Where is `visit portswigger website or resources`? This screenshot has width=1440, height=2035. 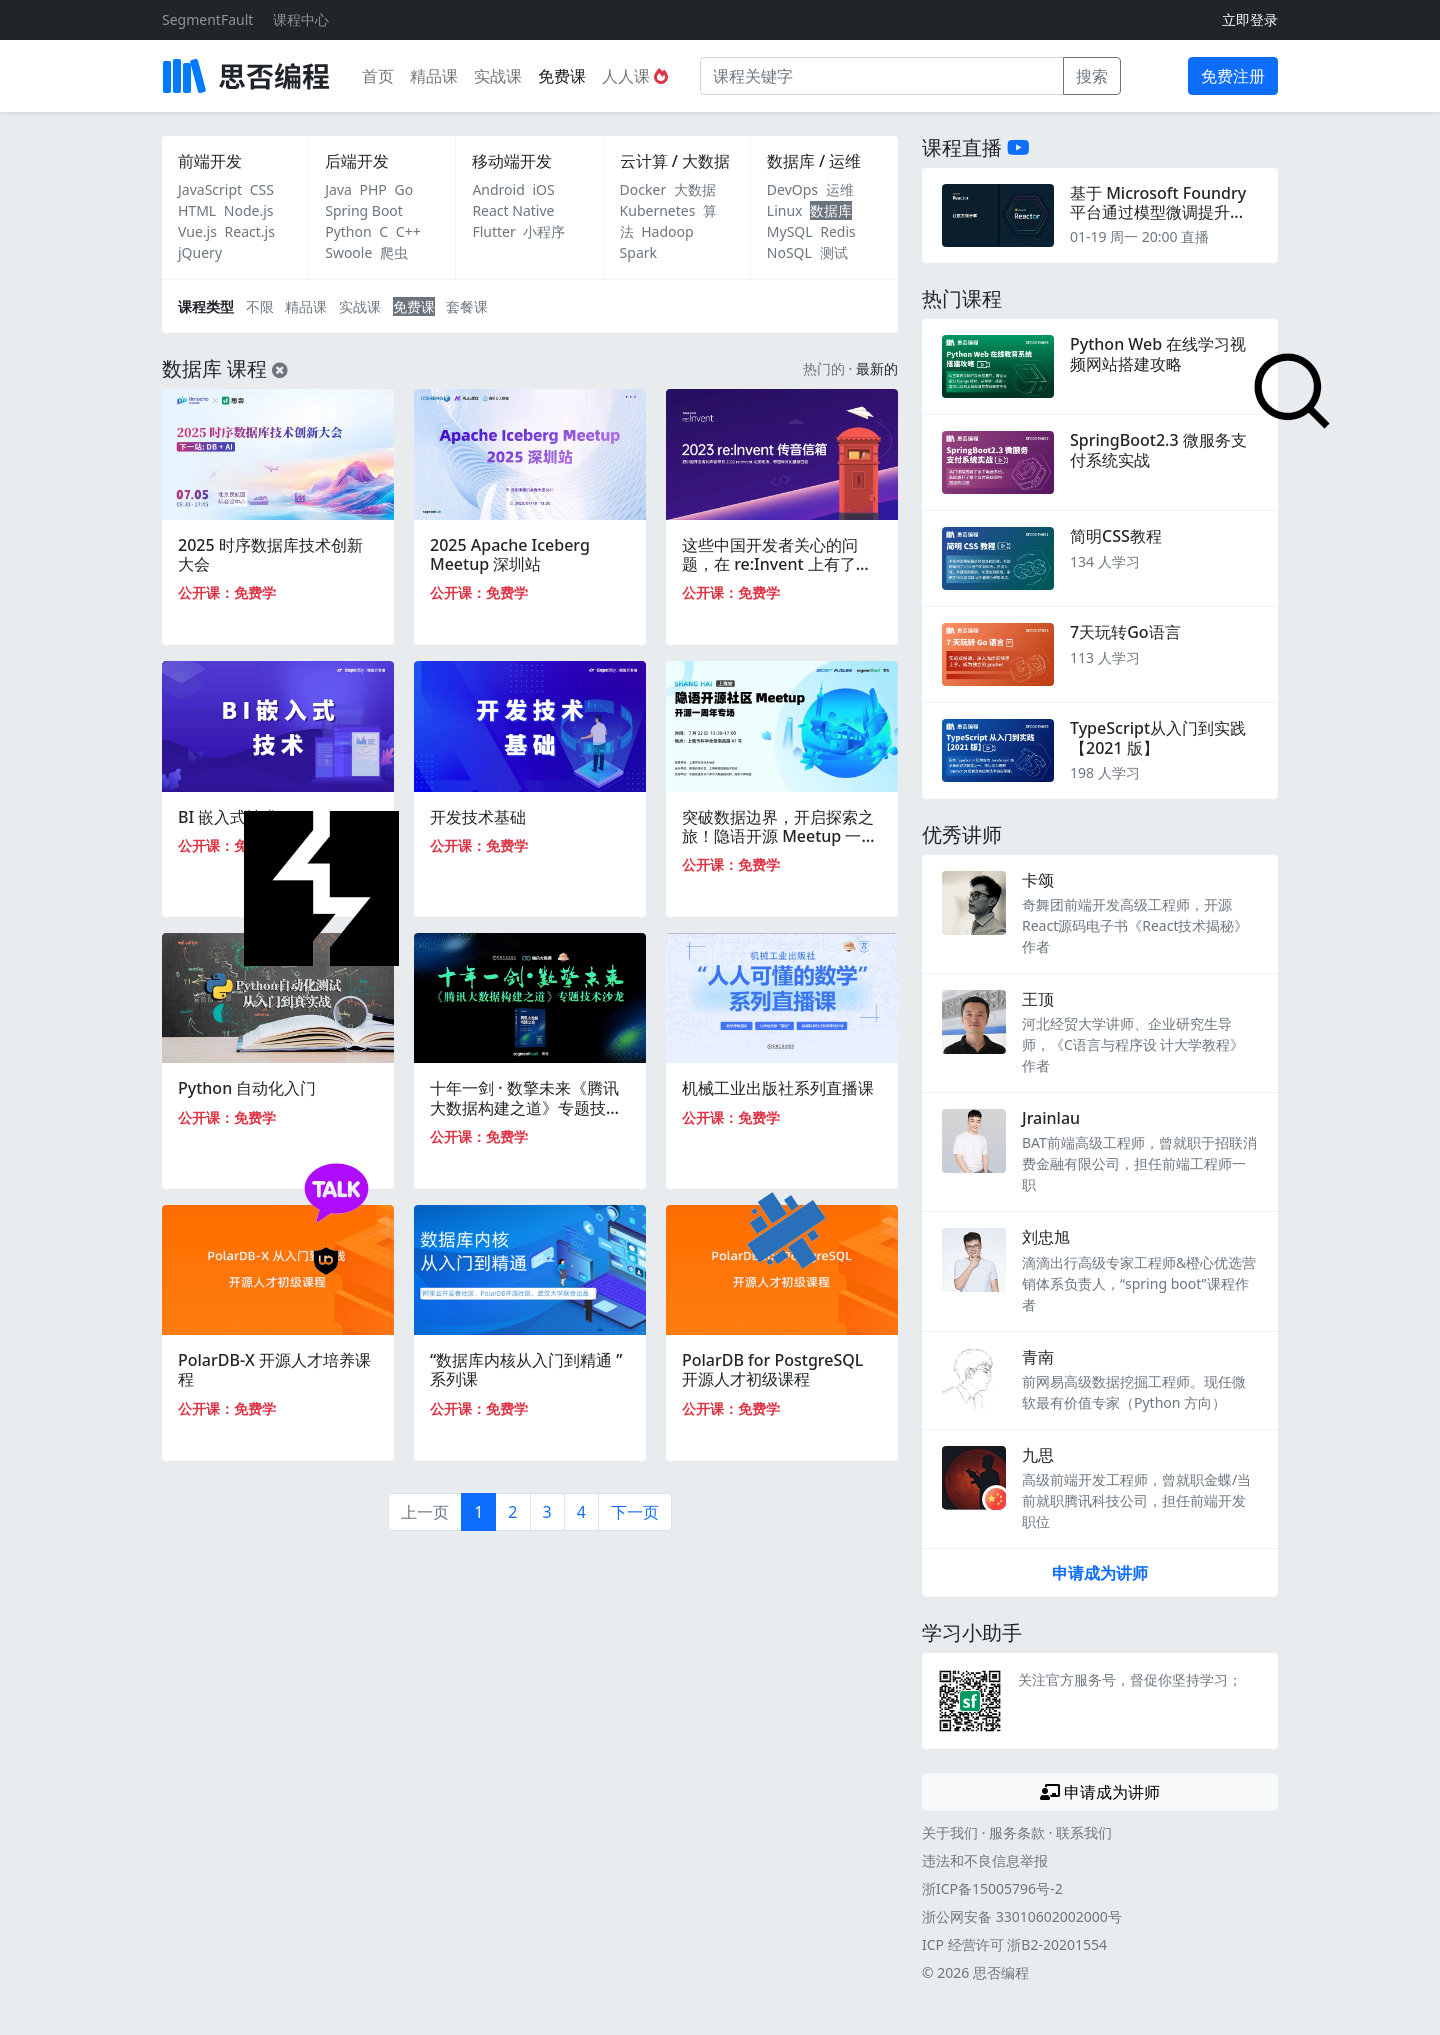 visit portswigger website or resources is located at coordinates (321, 888).